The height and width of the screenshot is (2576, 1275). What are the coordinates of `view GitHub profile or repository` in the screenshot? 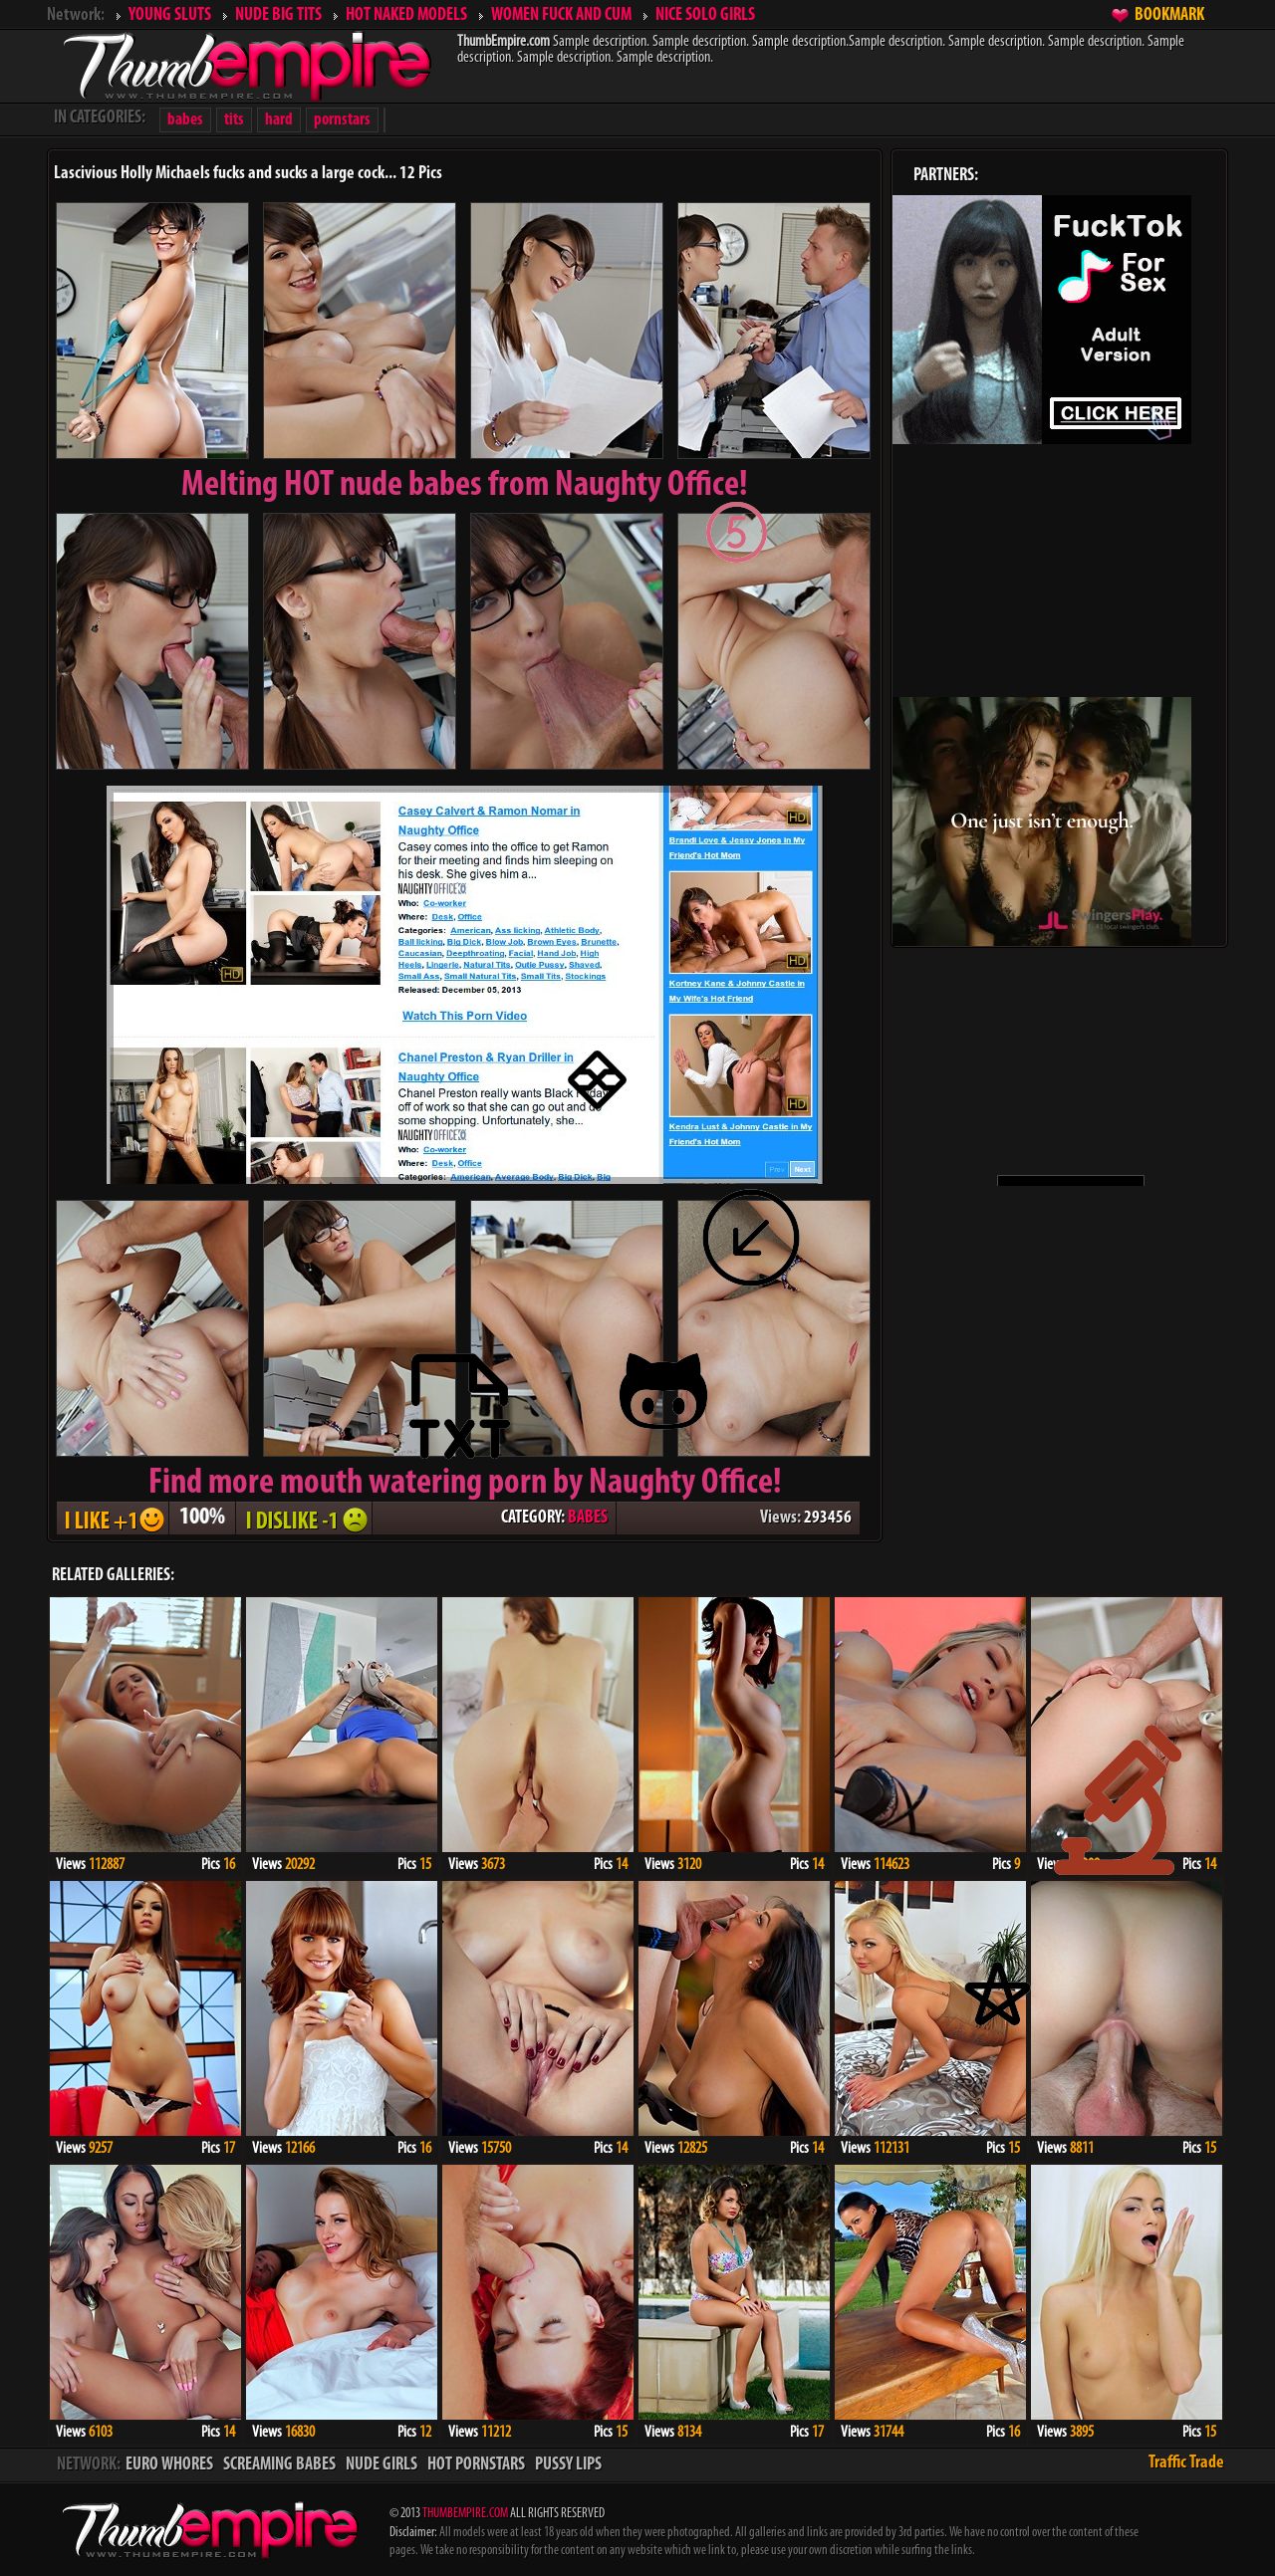 It's located at (663, 1391).